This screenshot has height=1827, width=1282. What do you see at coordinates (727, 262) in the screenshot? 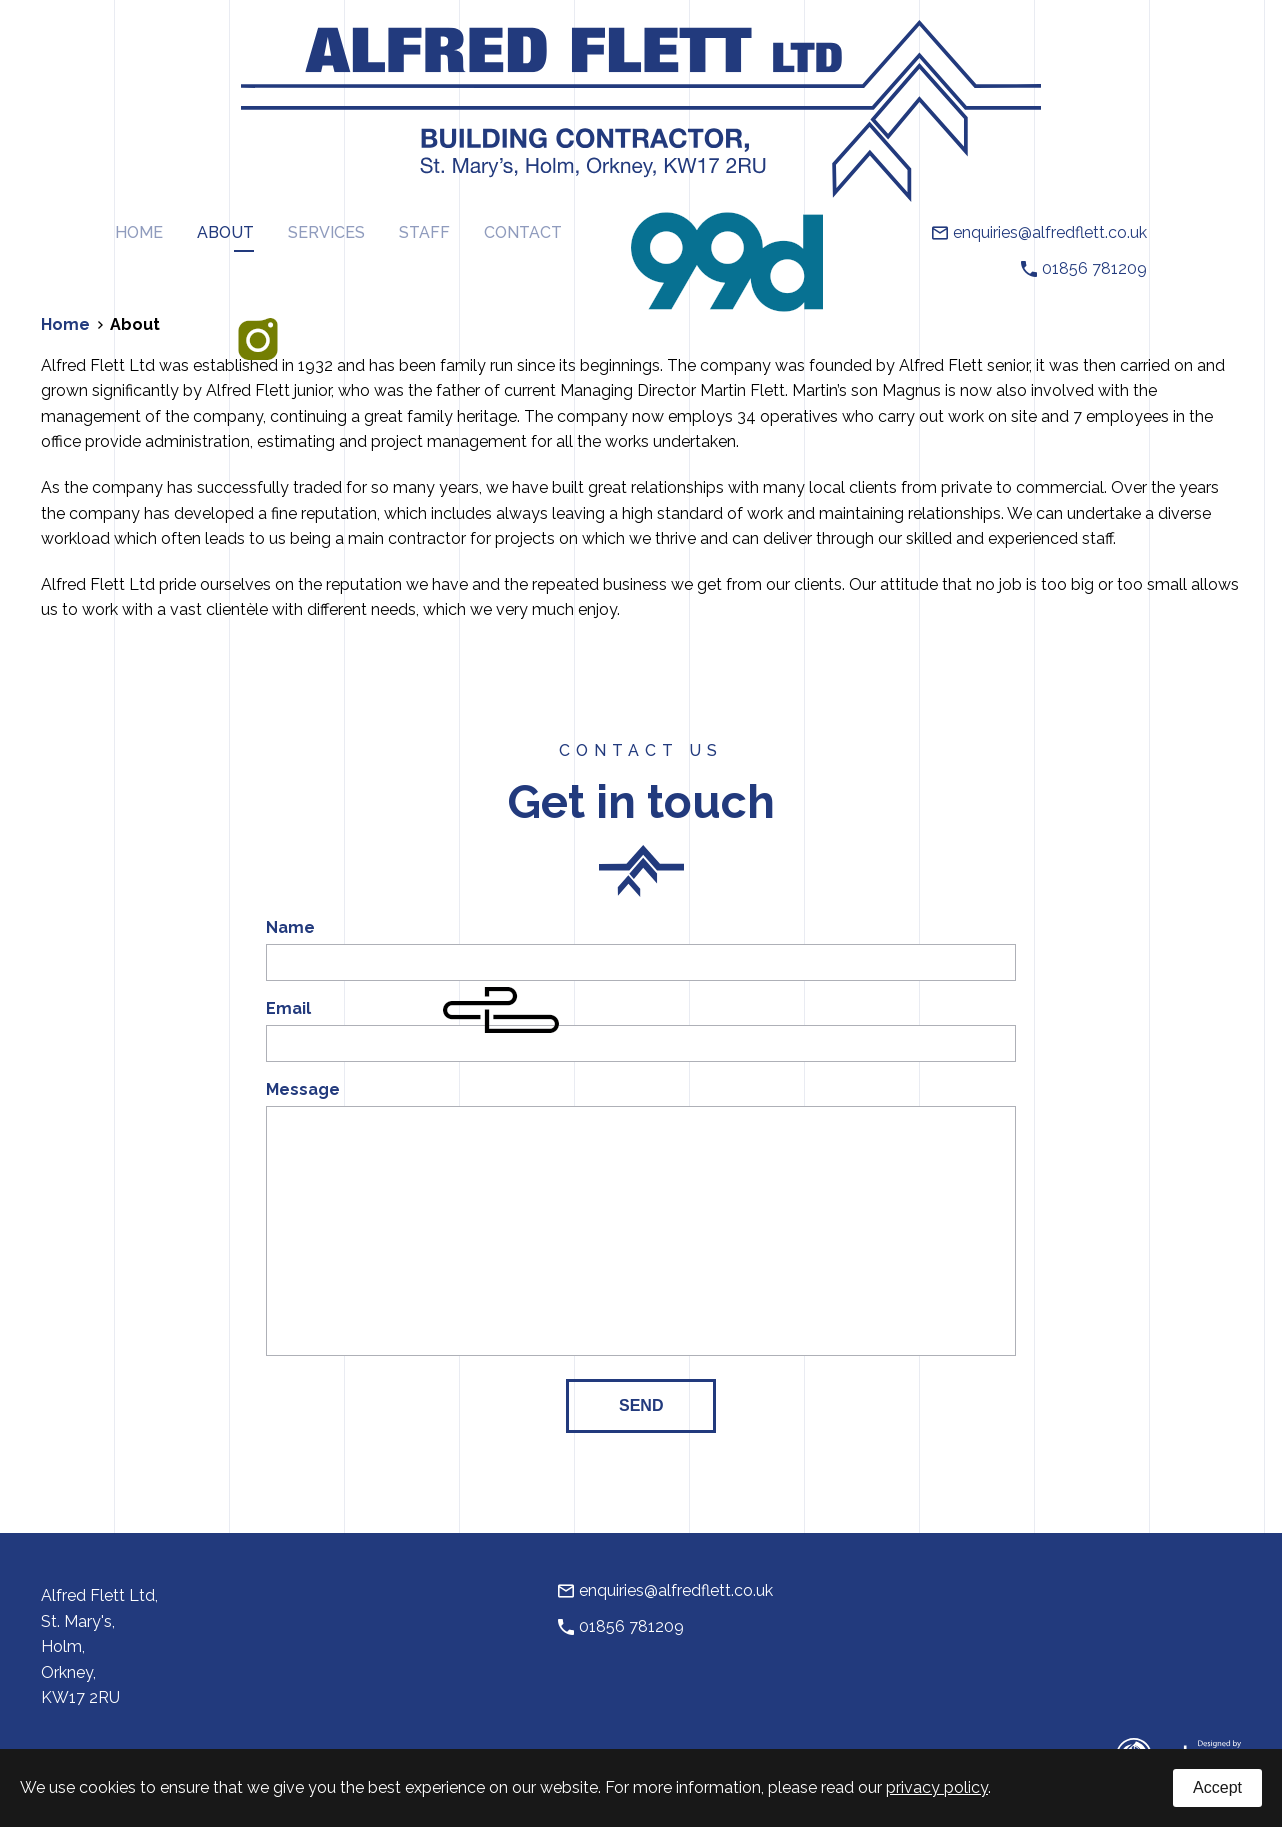
I see `99designs logo - link to design marketplace platform` at bounding box center [727, 262].